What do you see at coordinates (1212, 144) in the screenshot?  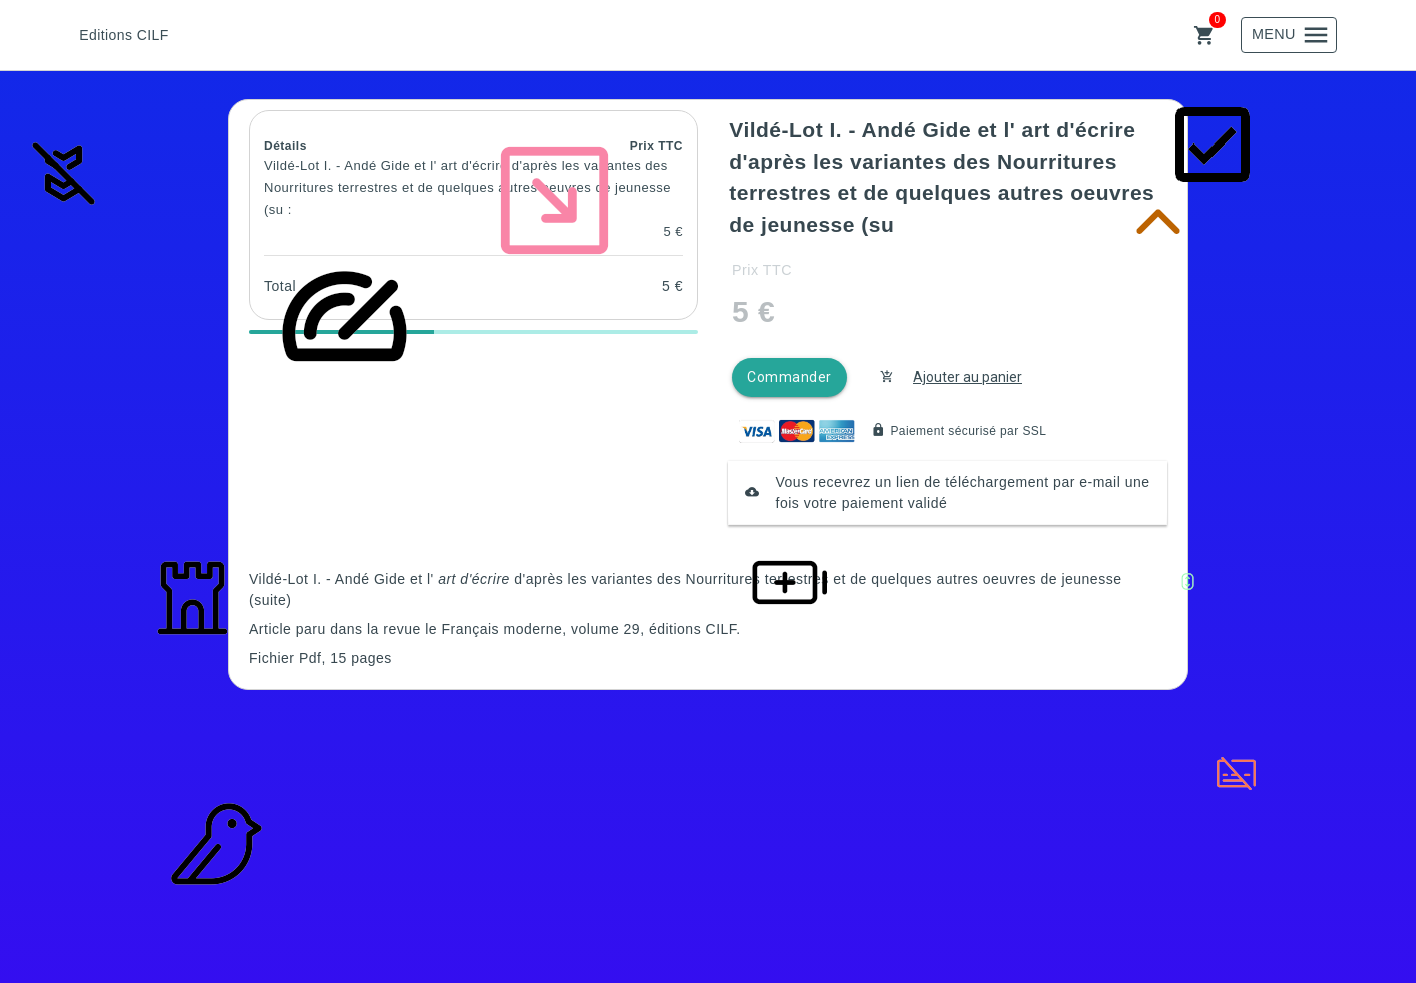 I see `select or confirm an option` at bounding box center [1212, 144].